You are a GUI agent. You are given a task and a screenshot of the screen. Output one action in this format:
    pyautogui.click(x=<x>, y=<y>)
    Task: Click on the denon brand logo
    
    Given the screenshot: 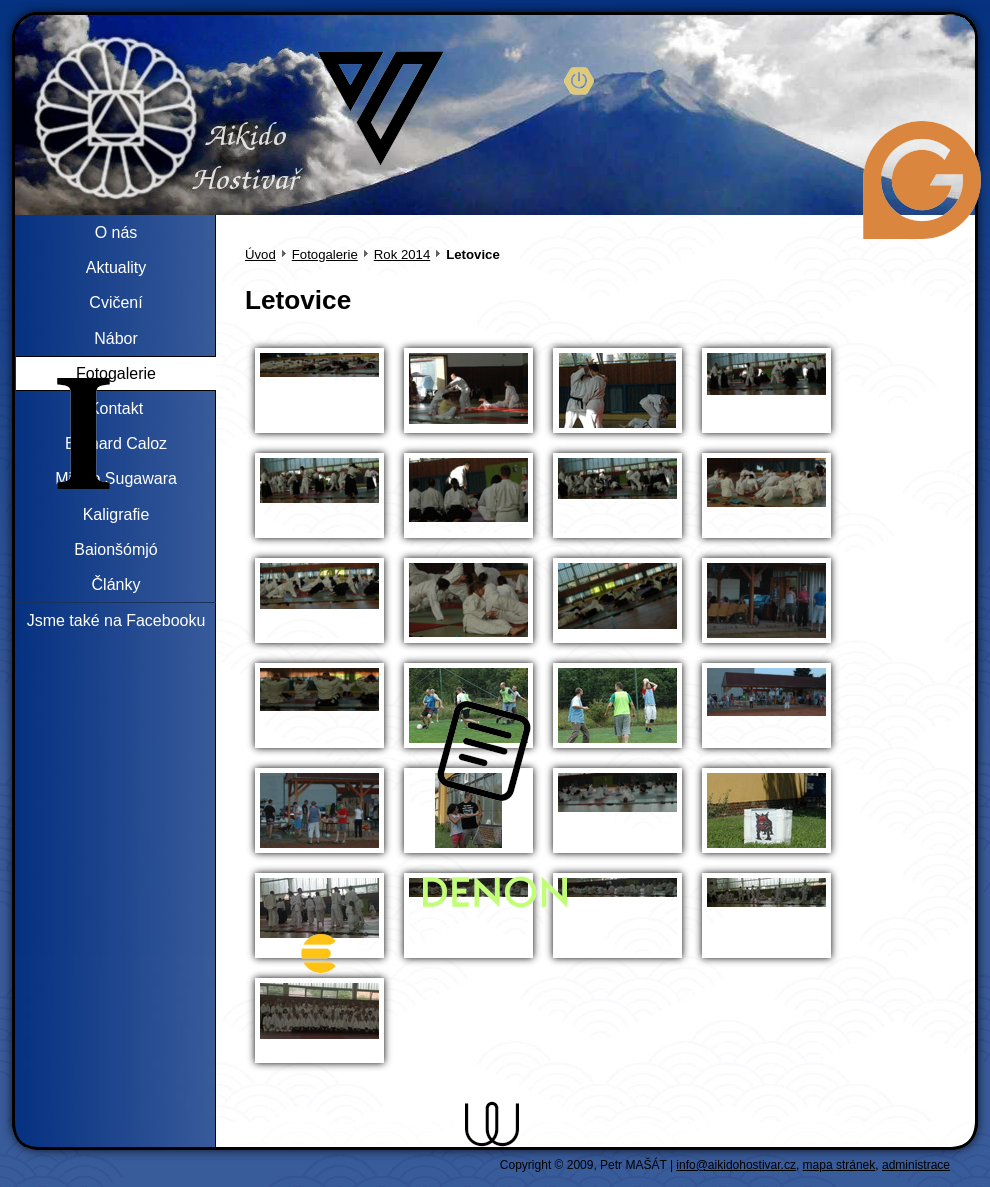 What is the action you would take?
    pyautogui.click(x=495, y=892)
    